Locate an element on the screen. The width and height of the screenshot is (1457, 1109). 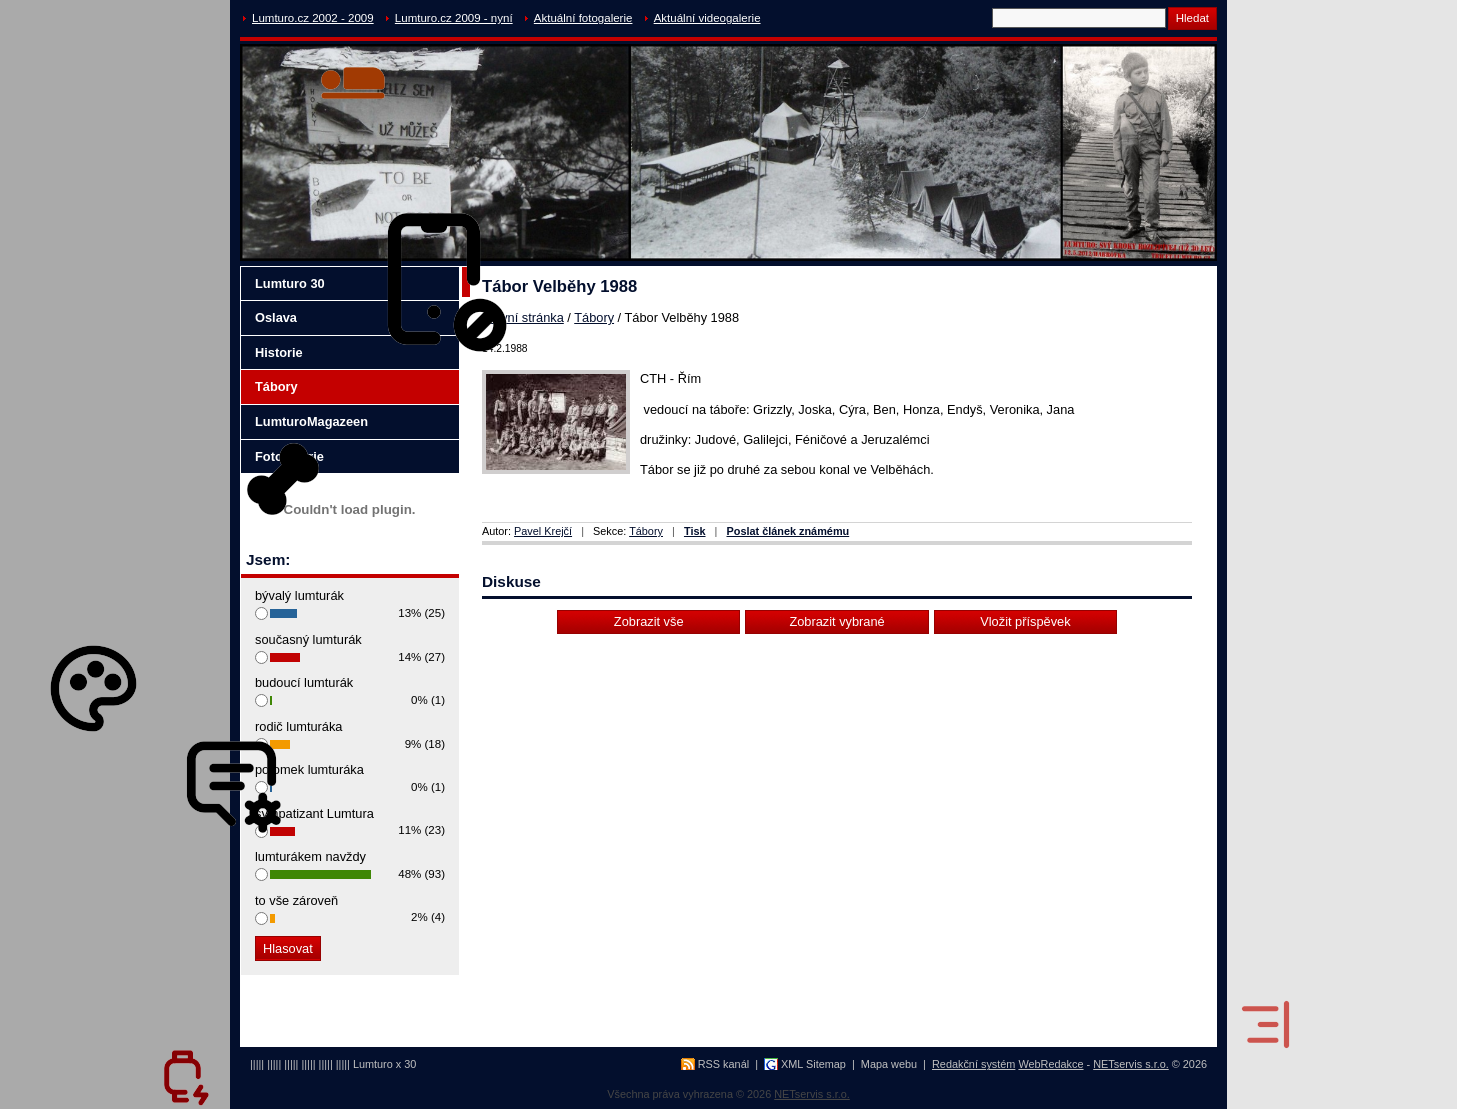
view hotel or accommodation options is located at coordinates (353, 83).